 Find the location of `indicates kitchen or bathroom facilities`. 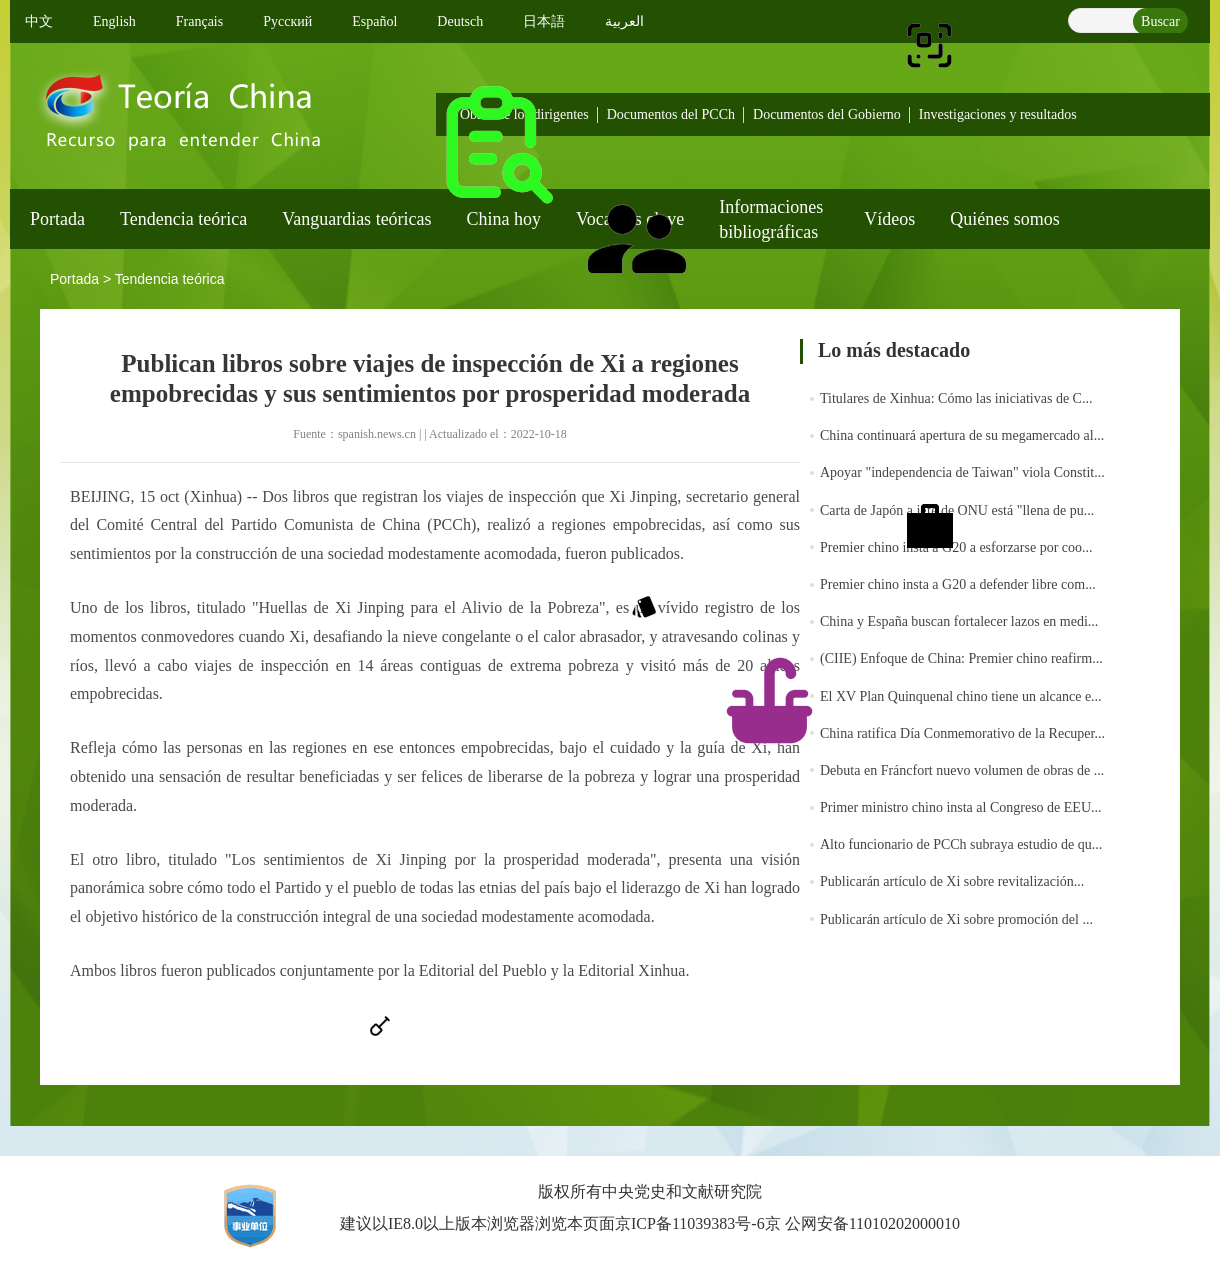

indicates kitchen or bathroom facilities is located at coordinates (769, 700).